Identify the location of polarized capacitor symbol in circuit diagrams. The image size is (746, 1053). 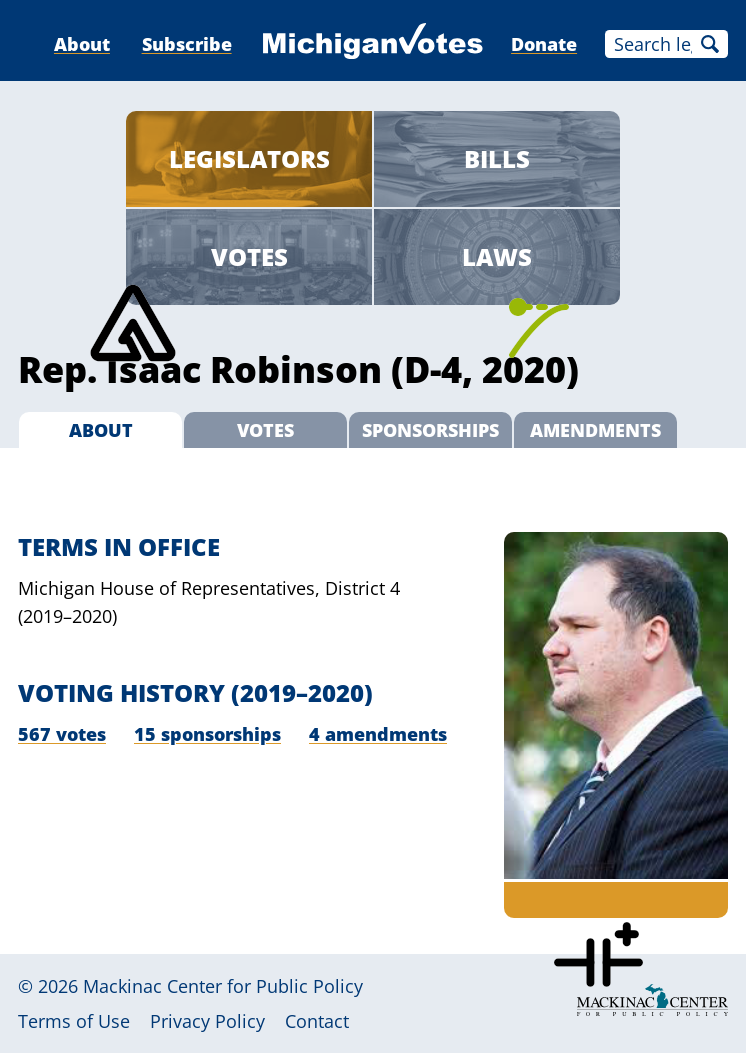
(598, 962).